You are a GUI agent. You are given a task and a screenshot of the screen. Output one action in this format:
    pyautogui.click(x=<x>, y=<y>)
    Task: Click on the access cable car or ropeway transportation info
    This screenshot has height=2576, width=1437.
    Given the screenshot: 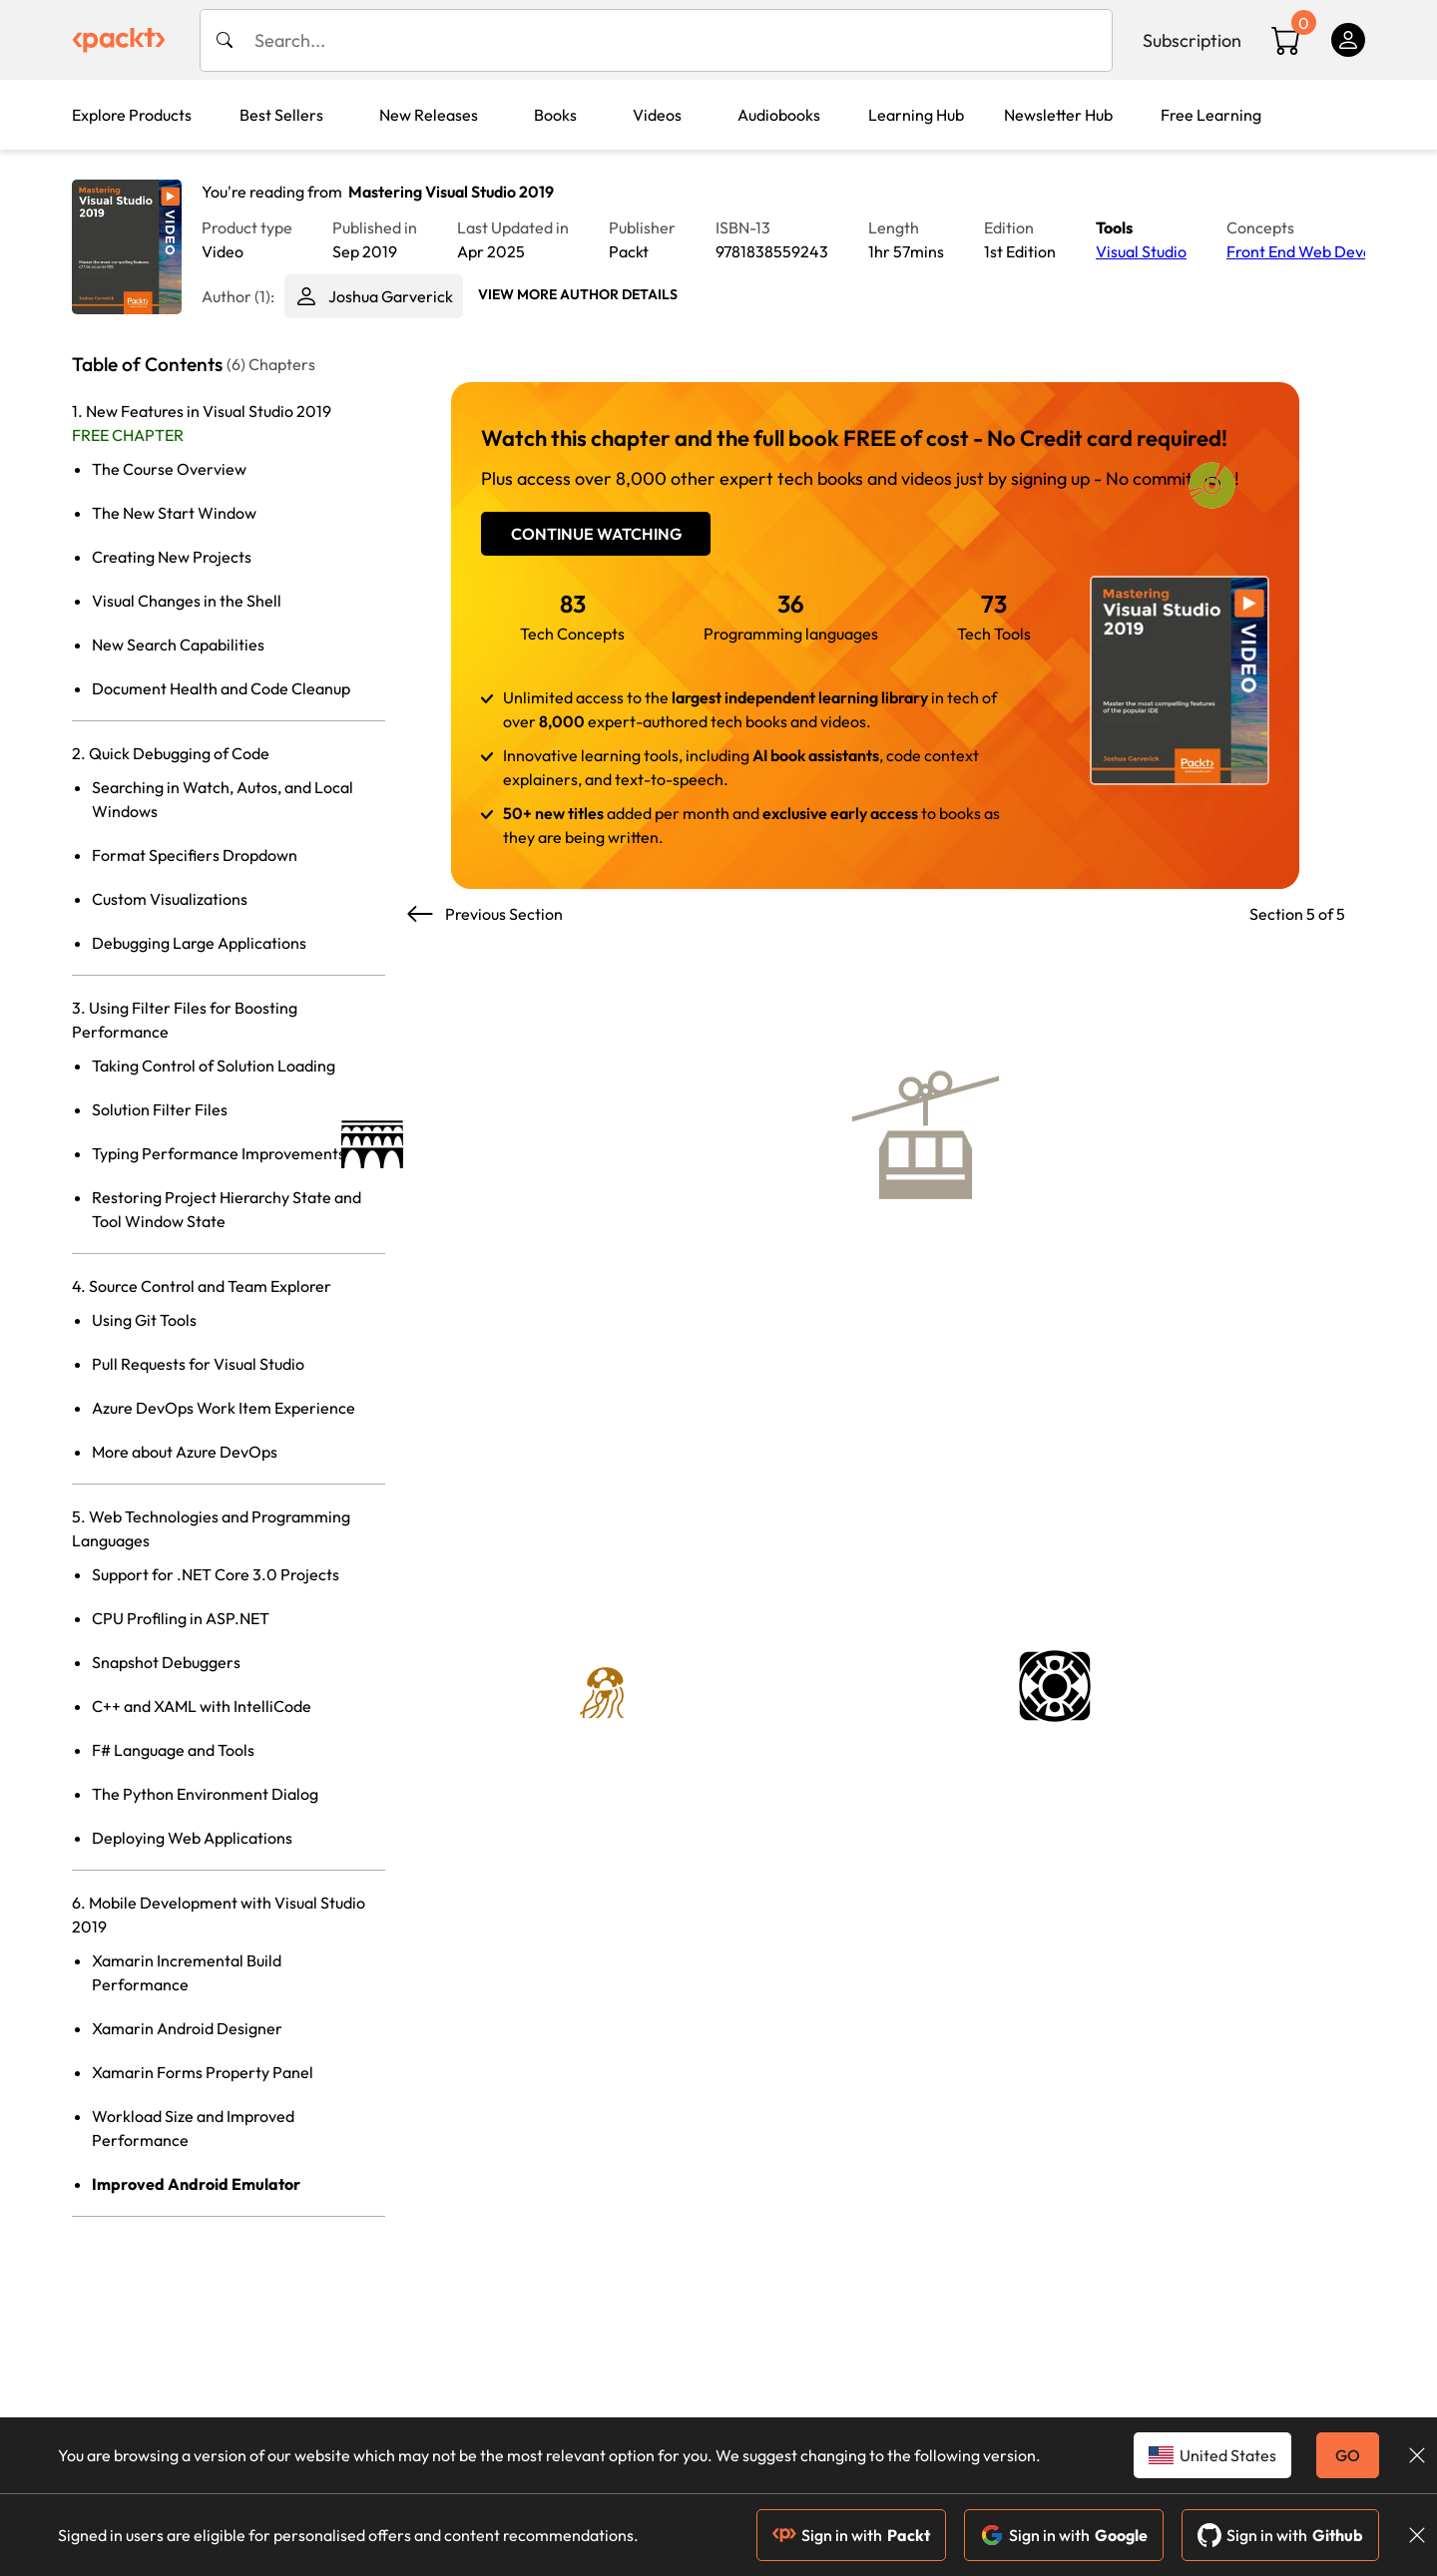 What is the action you would take?
    pyautogui.click(x=925, y=1142)
    